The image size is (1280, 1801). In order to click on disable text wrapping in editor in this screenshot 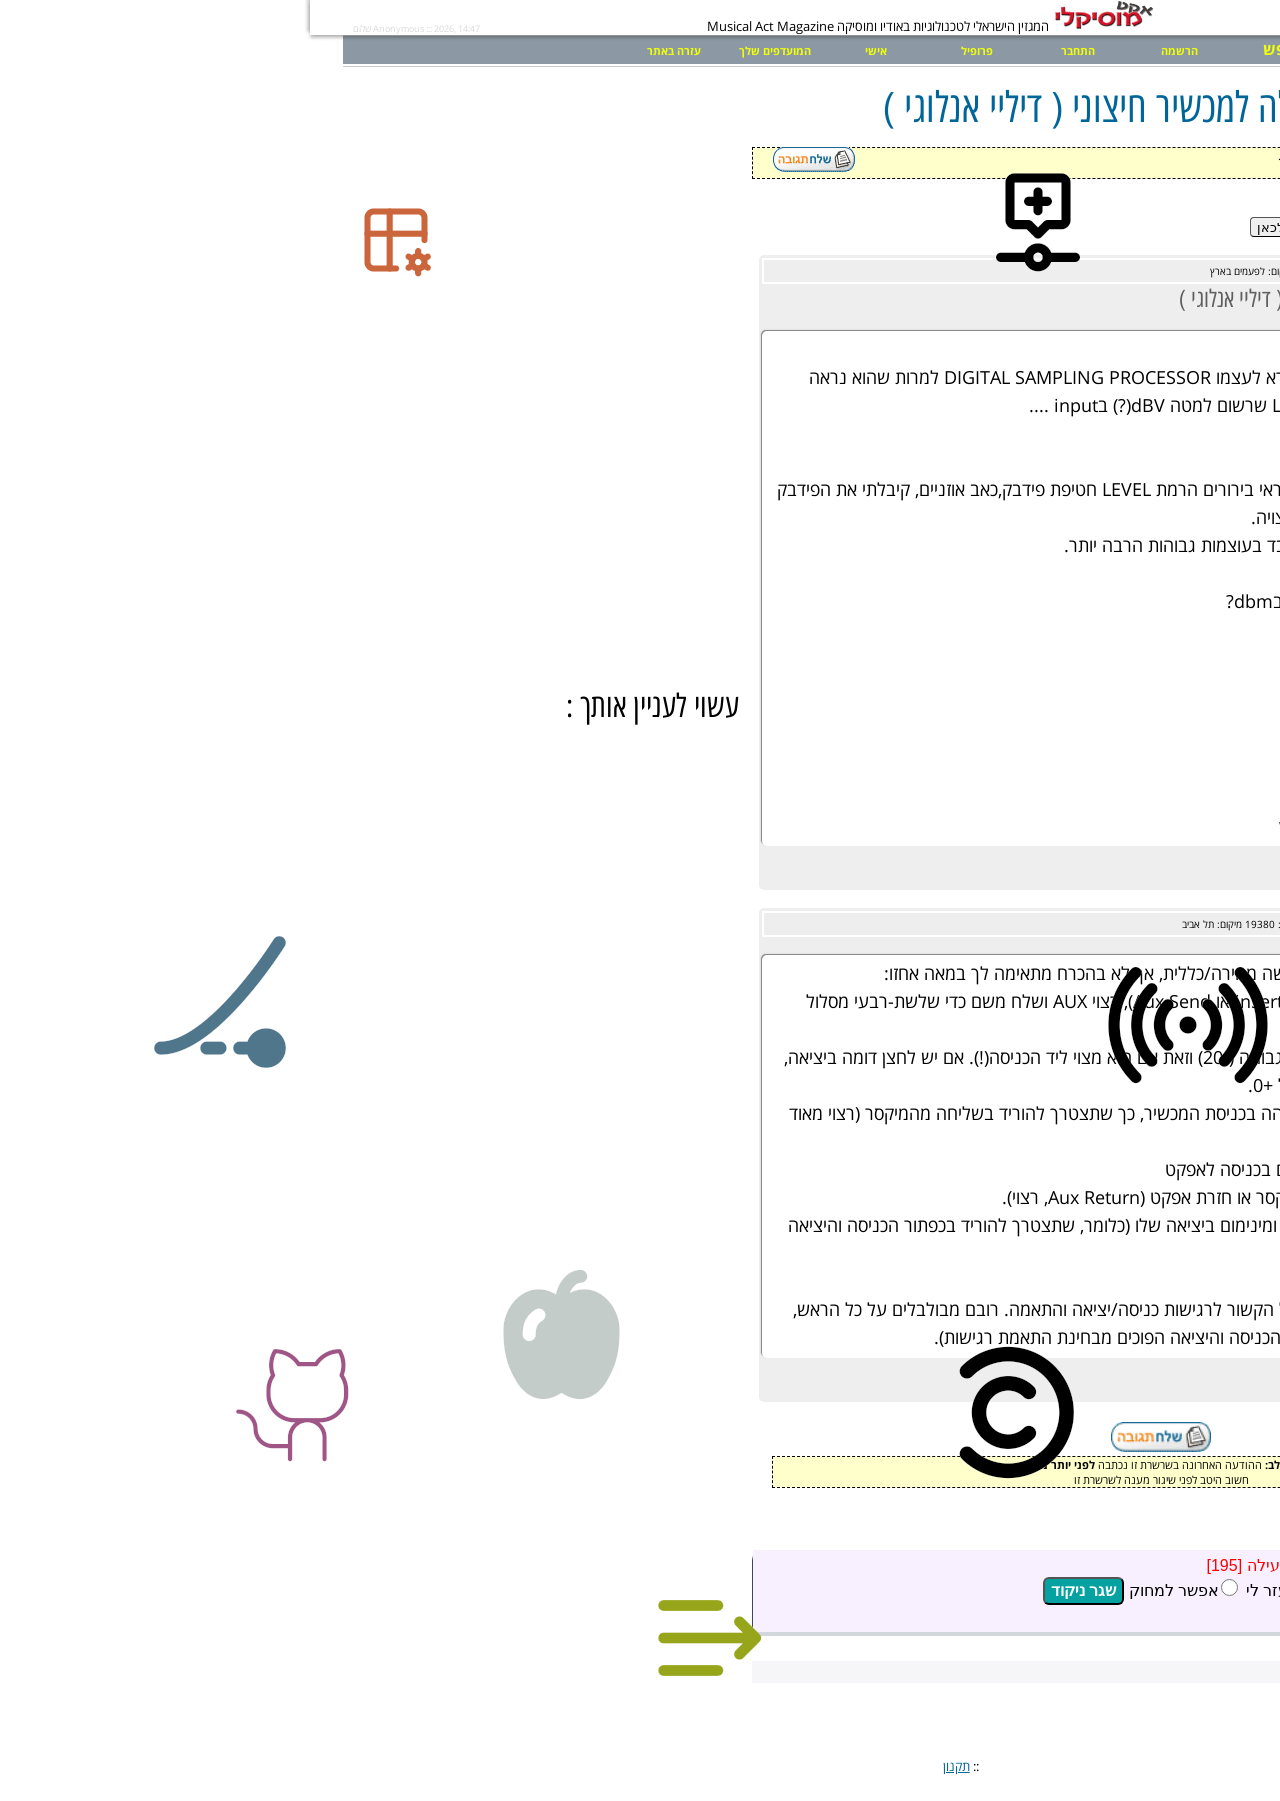, I will do `click(707, 1638)`.